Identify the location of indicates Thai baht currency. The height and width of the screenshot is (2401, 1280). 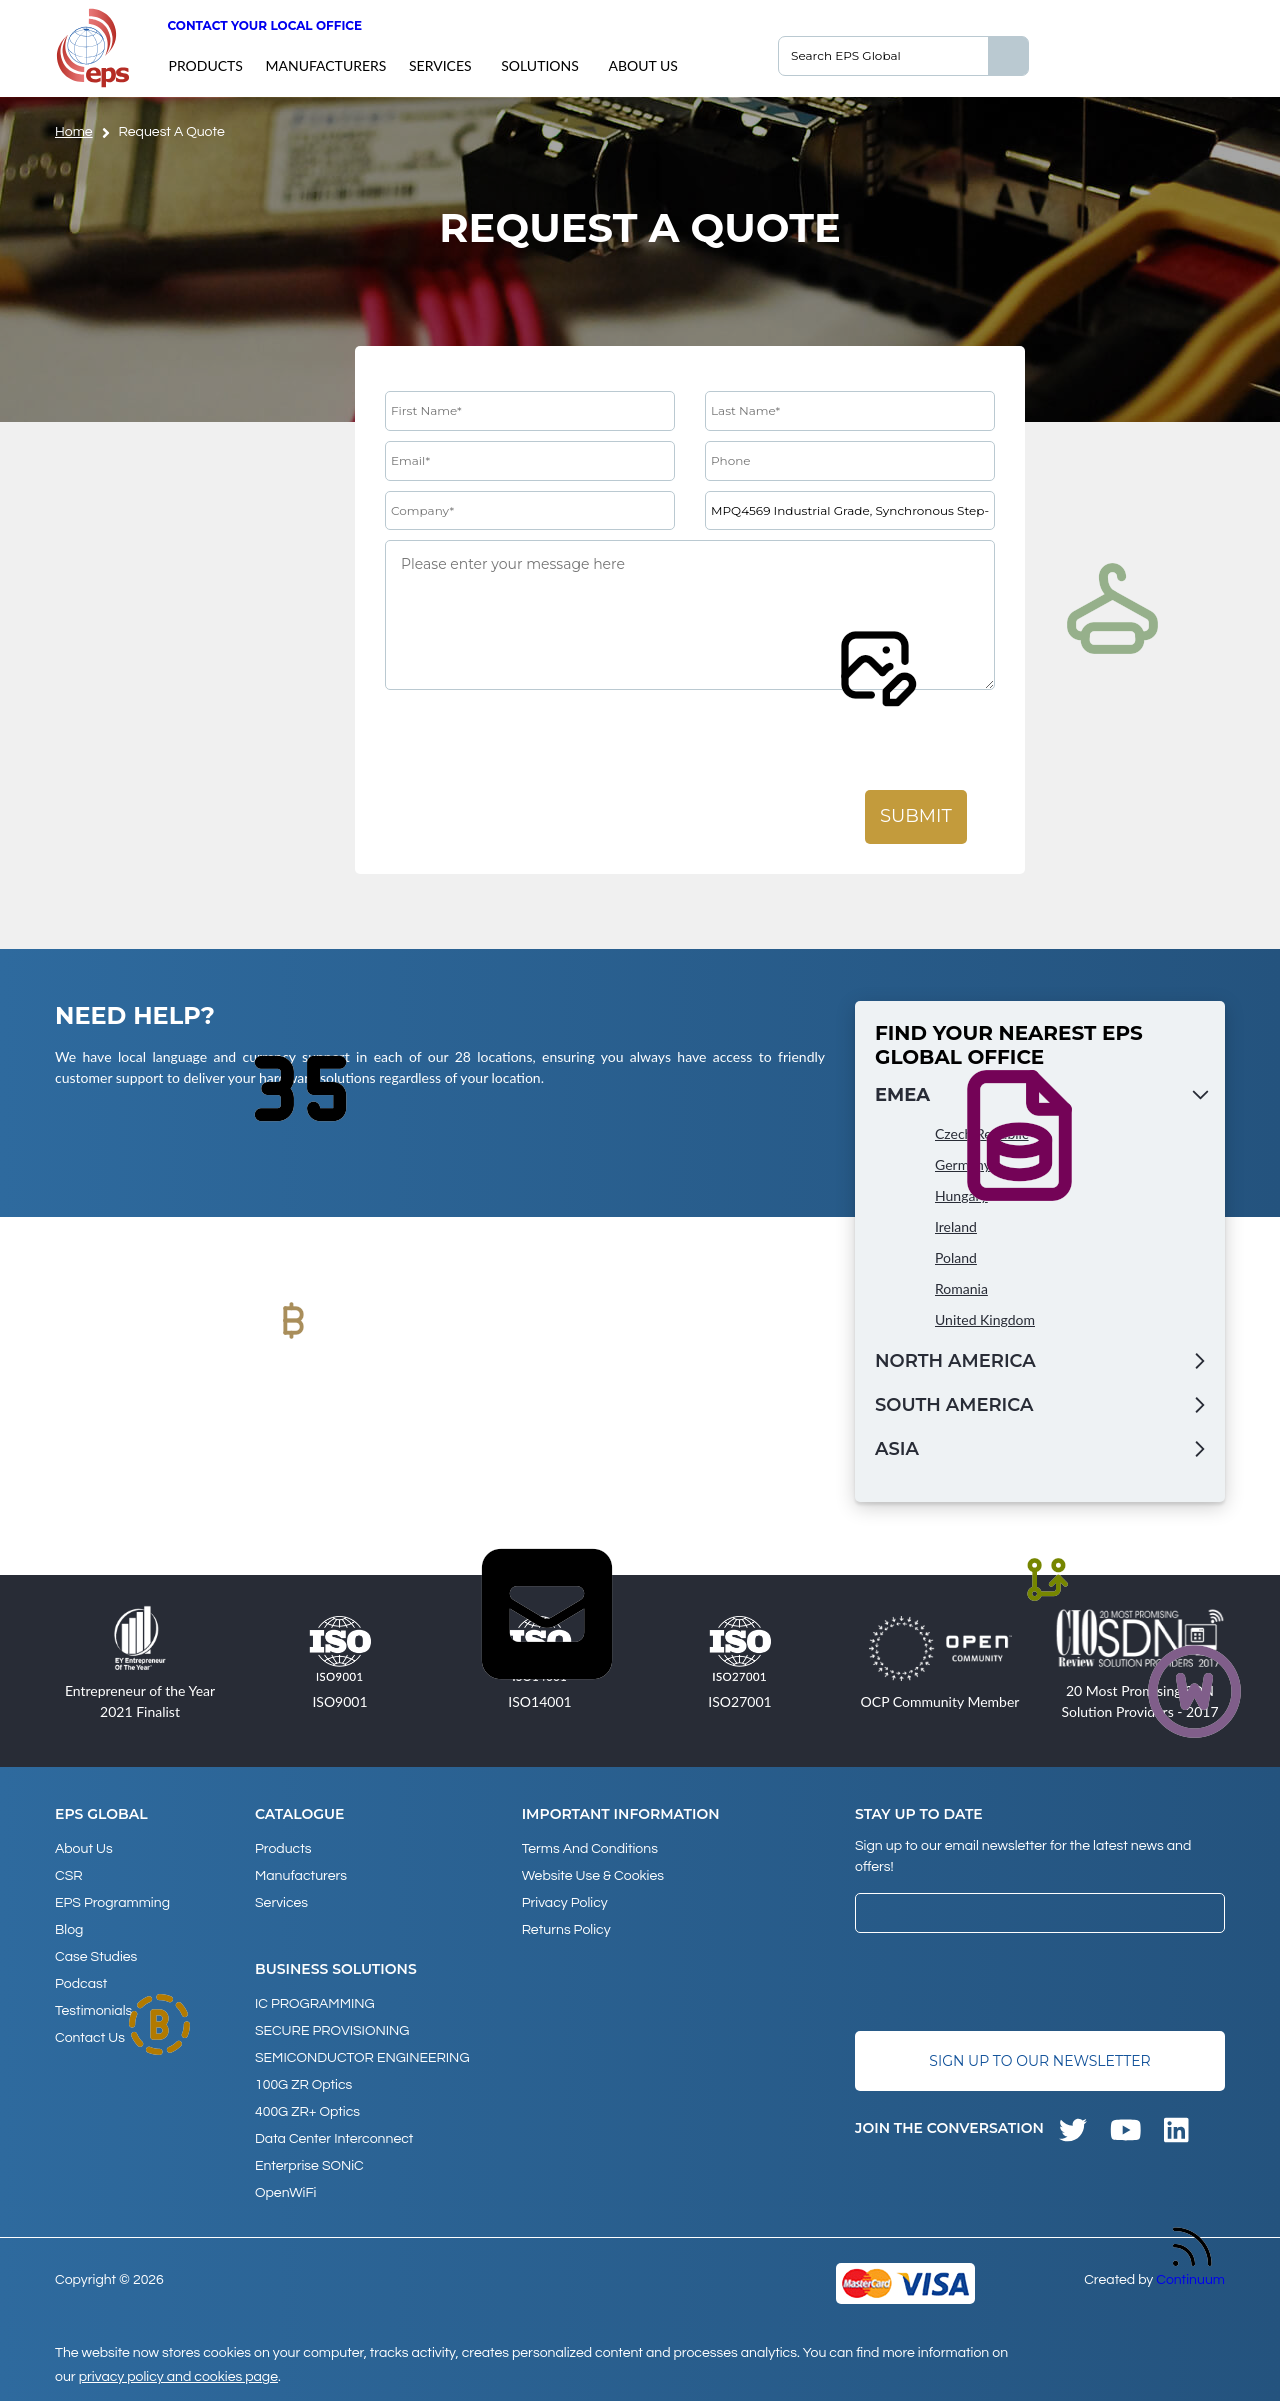
(293, 1320).